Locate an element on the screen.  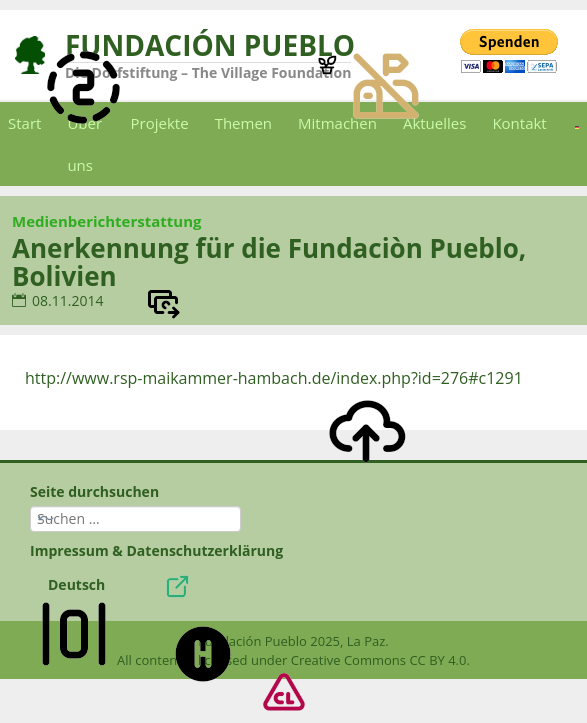
undo or revert previous action is located at coordinates (46, 518).